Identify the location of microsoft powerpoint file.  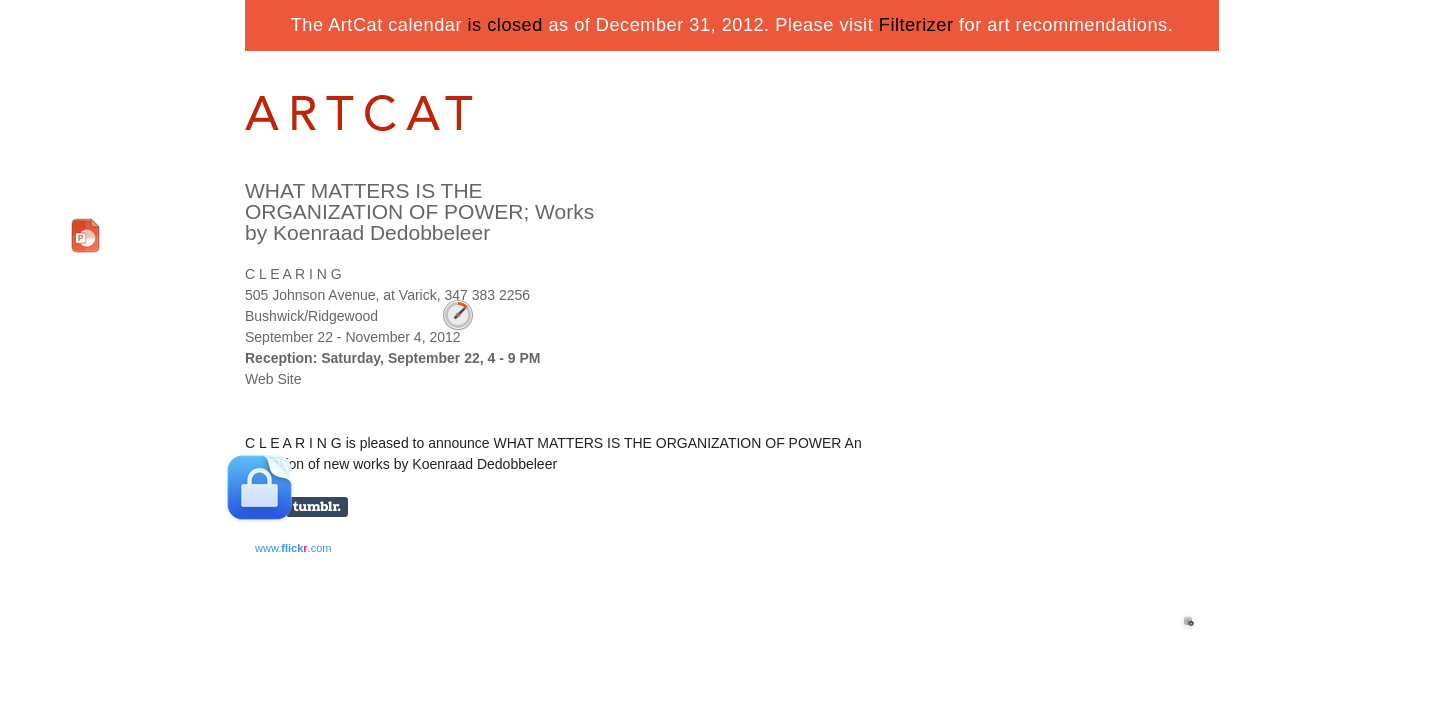
(85, 235).